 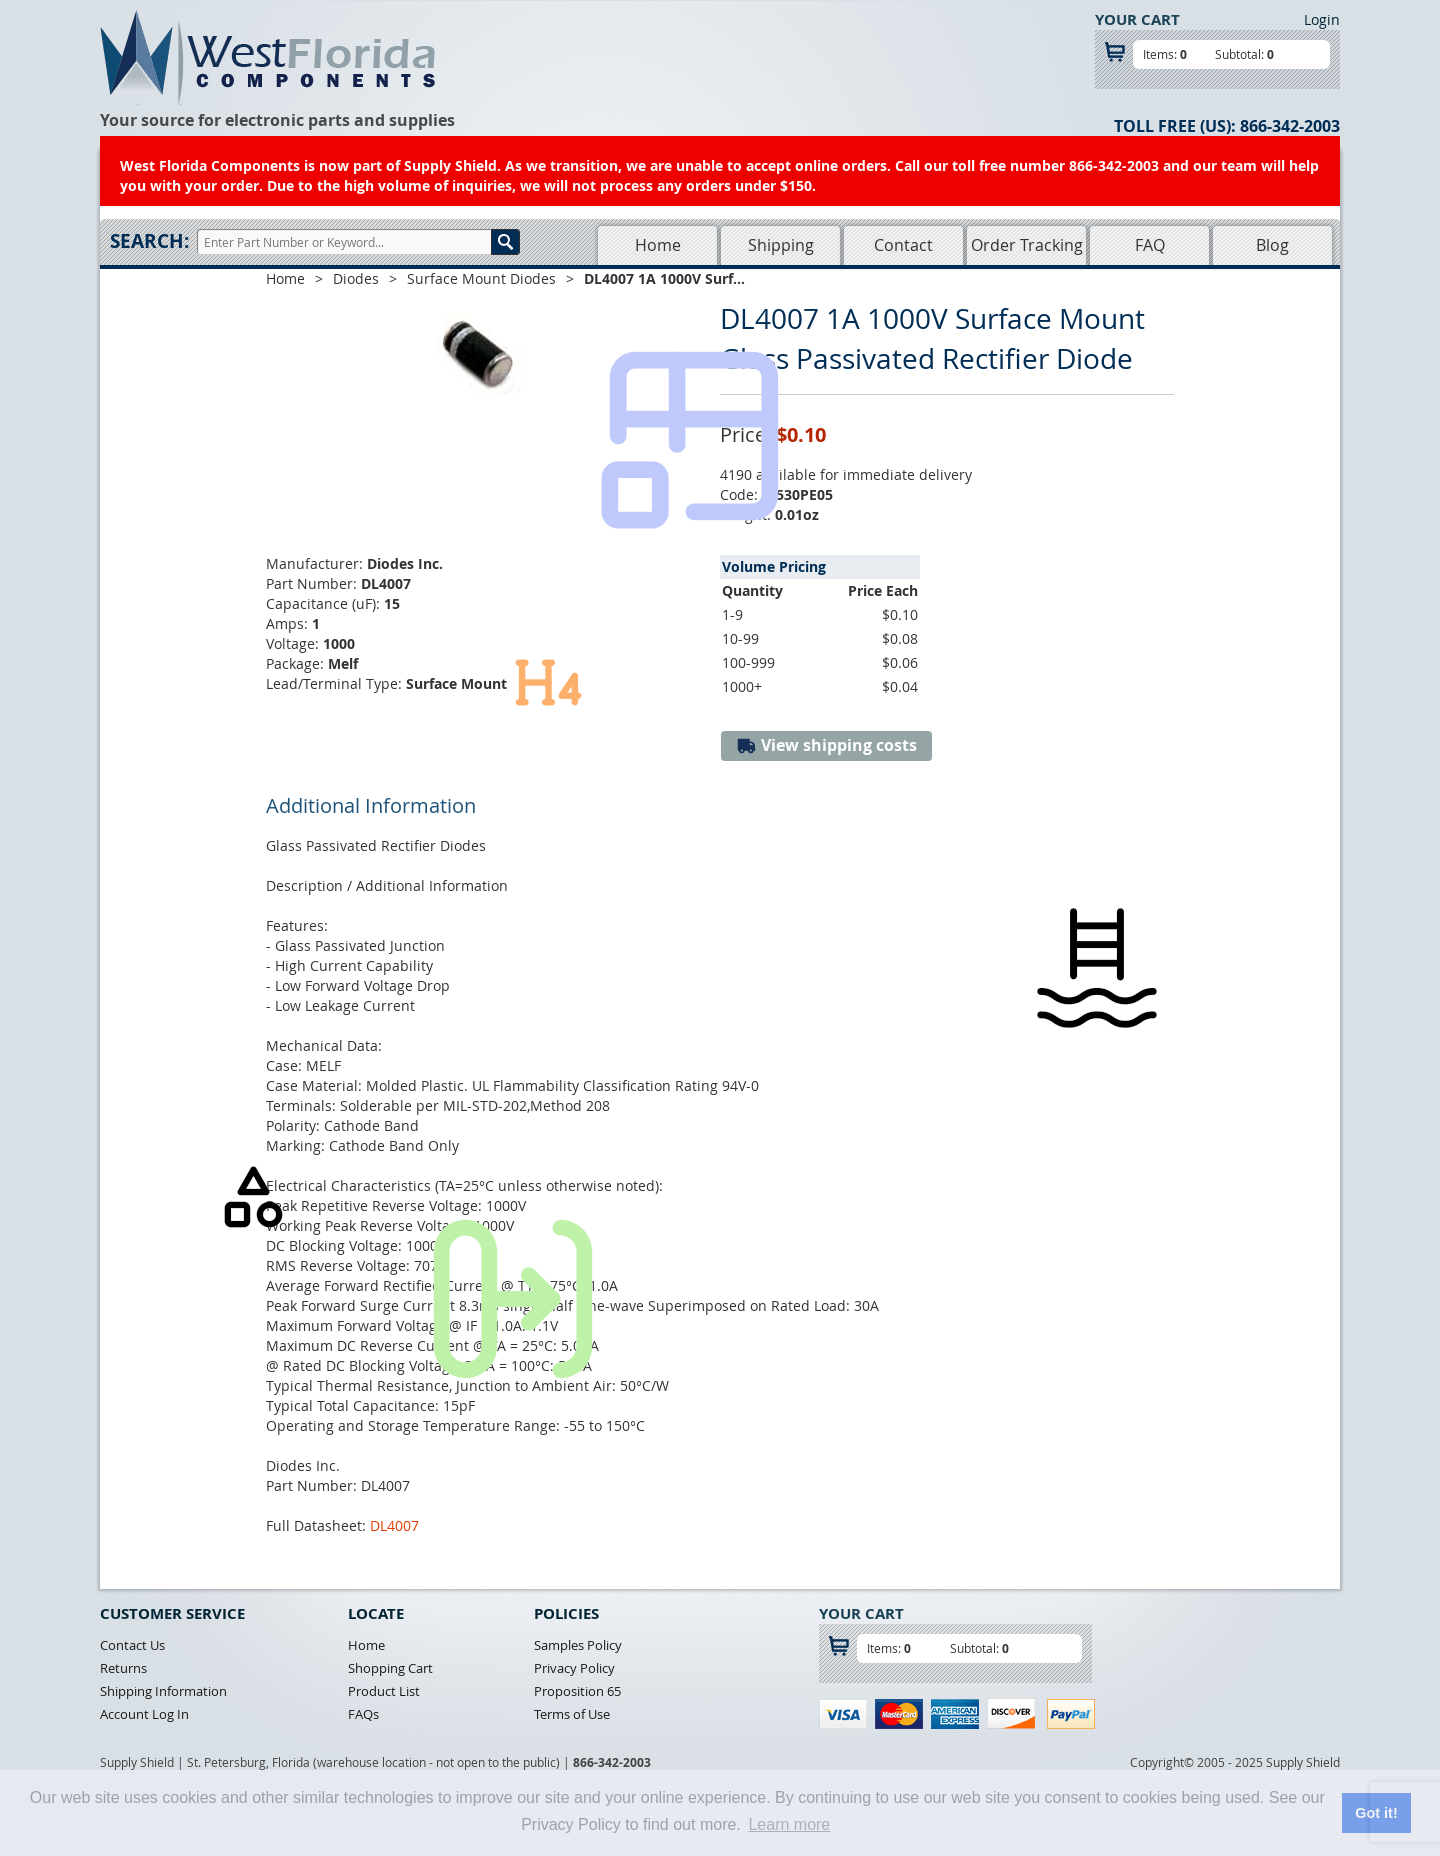 What do you see at coordinates (548, 682) in the screenshot?
I see `format text as heading level 4` at bounding box center [548, 682].